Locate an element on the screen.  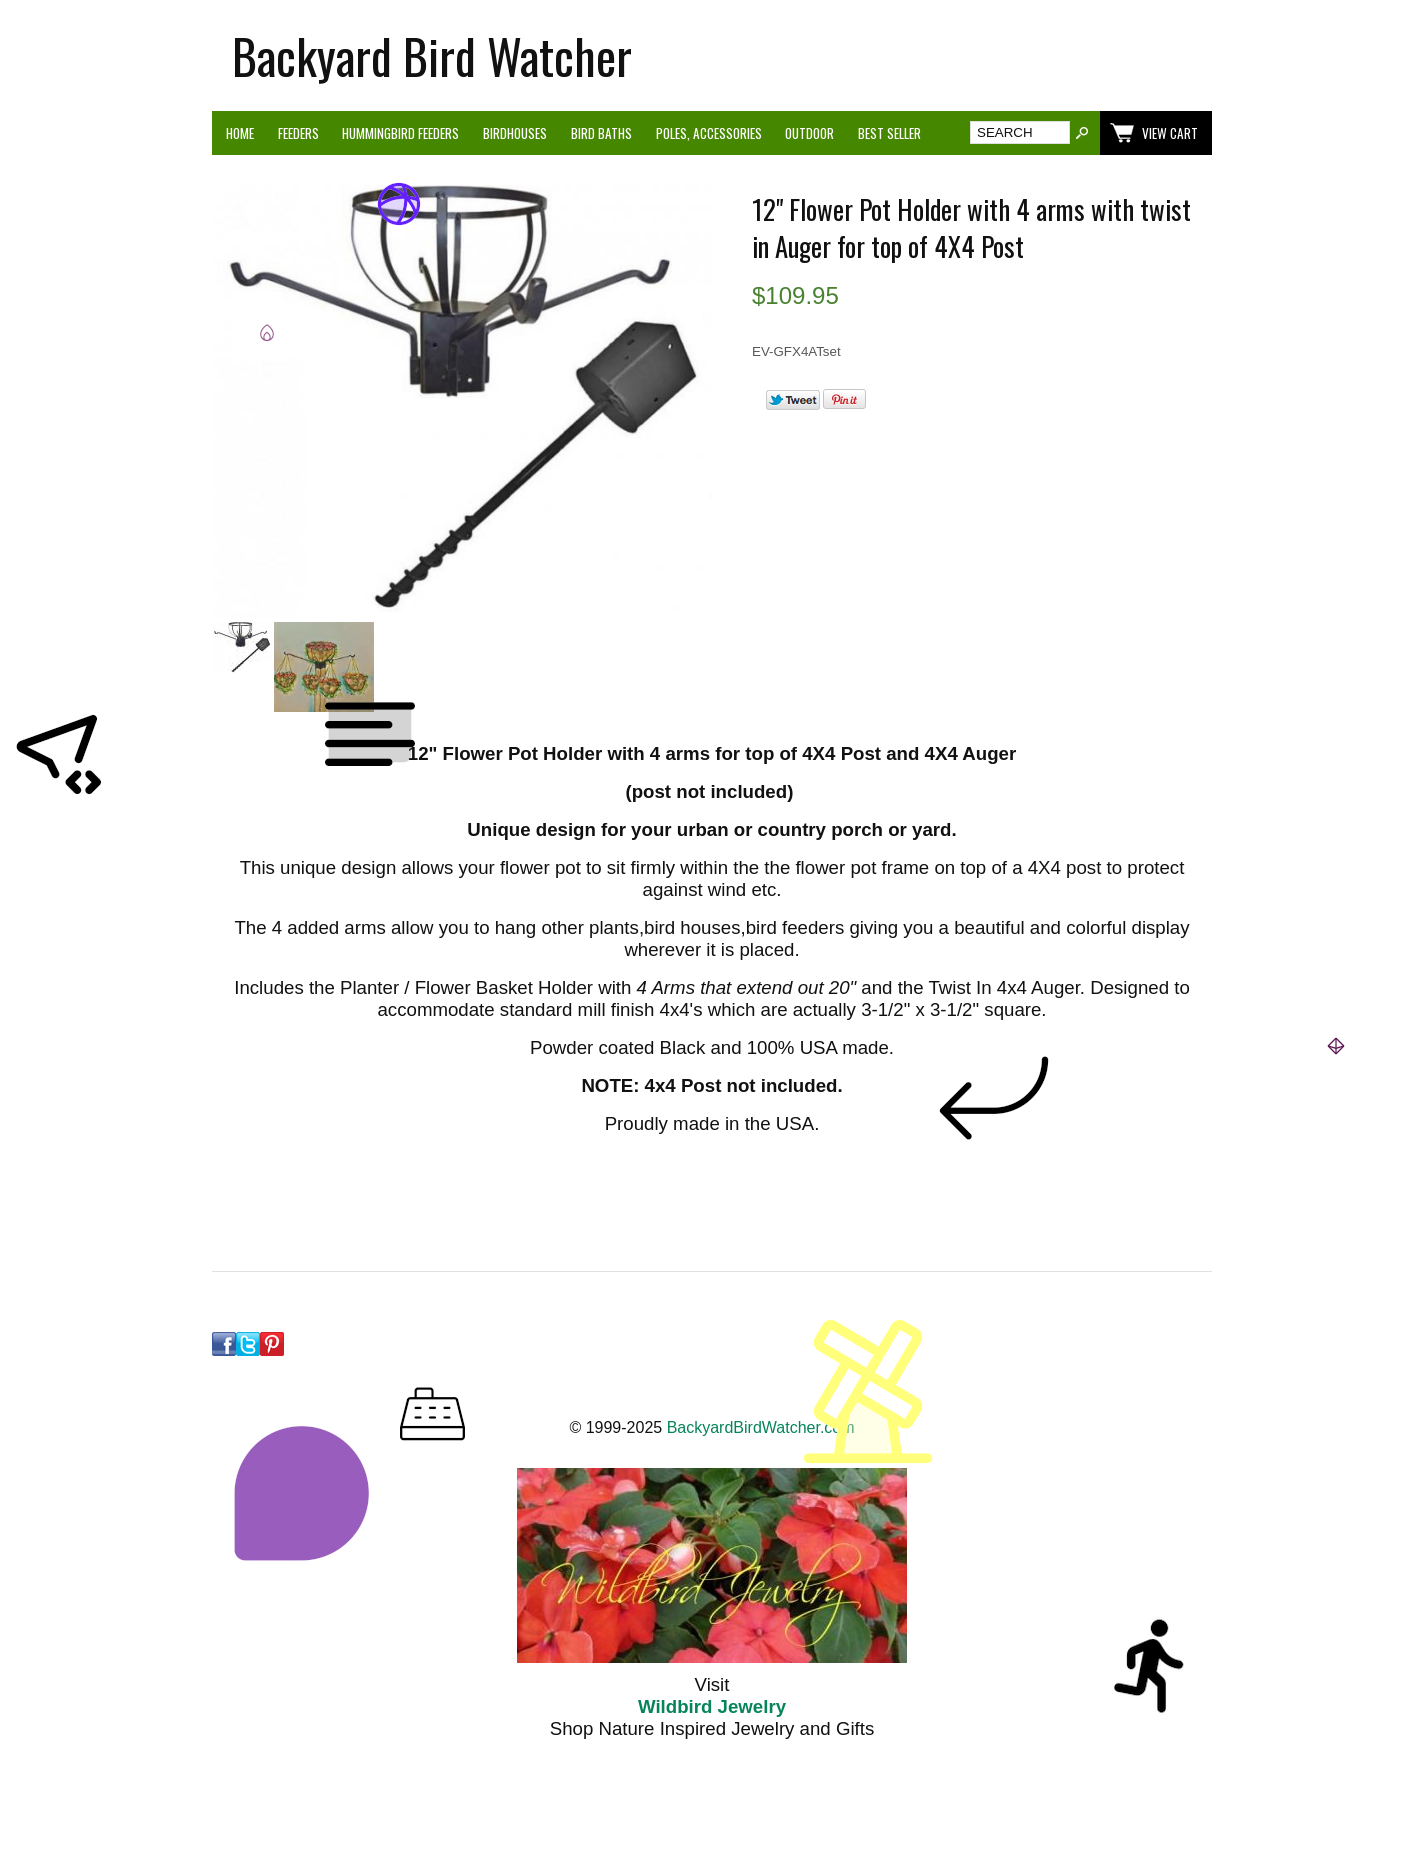
indicates trending or hot content is located at coordinates (267, 333).